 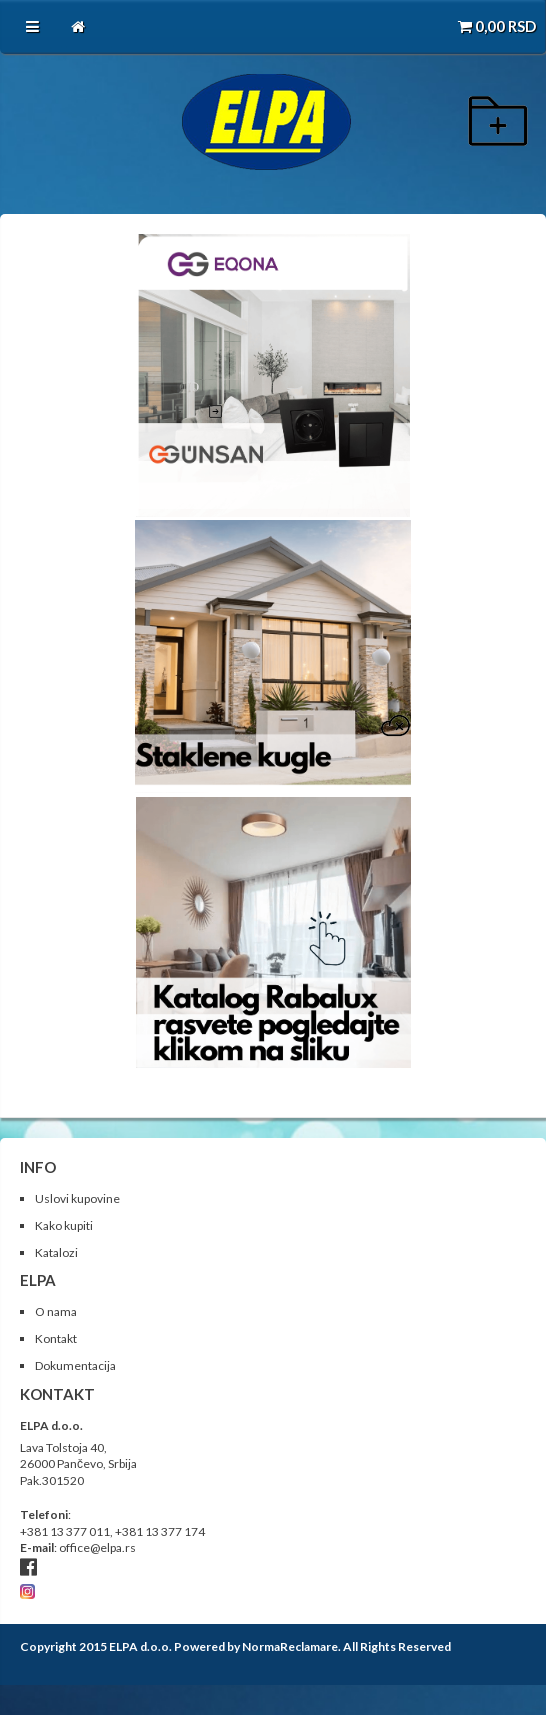 What do you see at coordinates (498, 121) in the screenshot?
I see `create a new folder` at bounding box center [498, 121].